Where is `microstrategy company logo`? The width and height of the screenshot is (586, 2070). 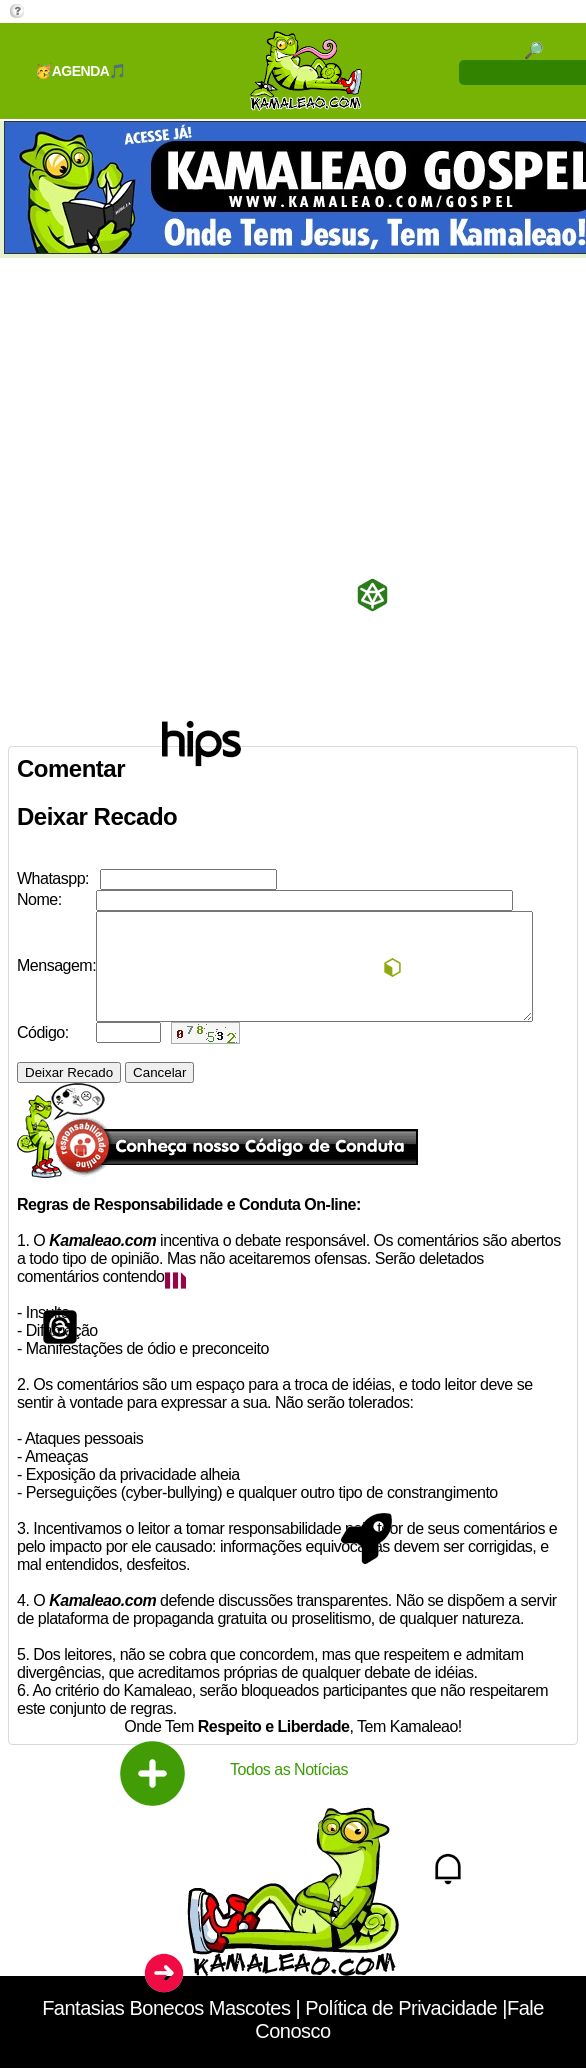
microstrategy company logo is located at coordinates (175, 1280).